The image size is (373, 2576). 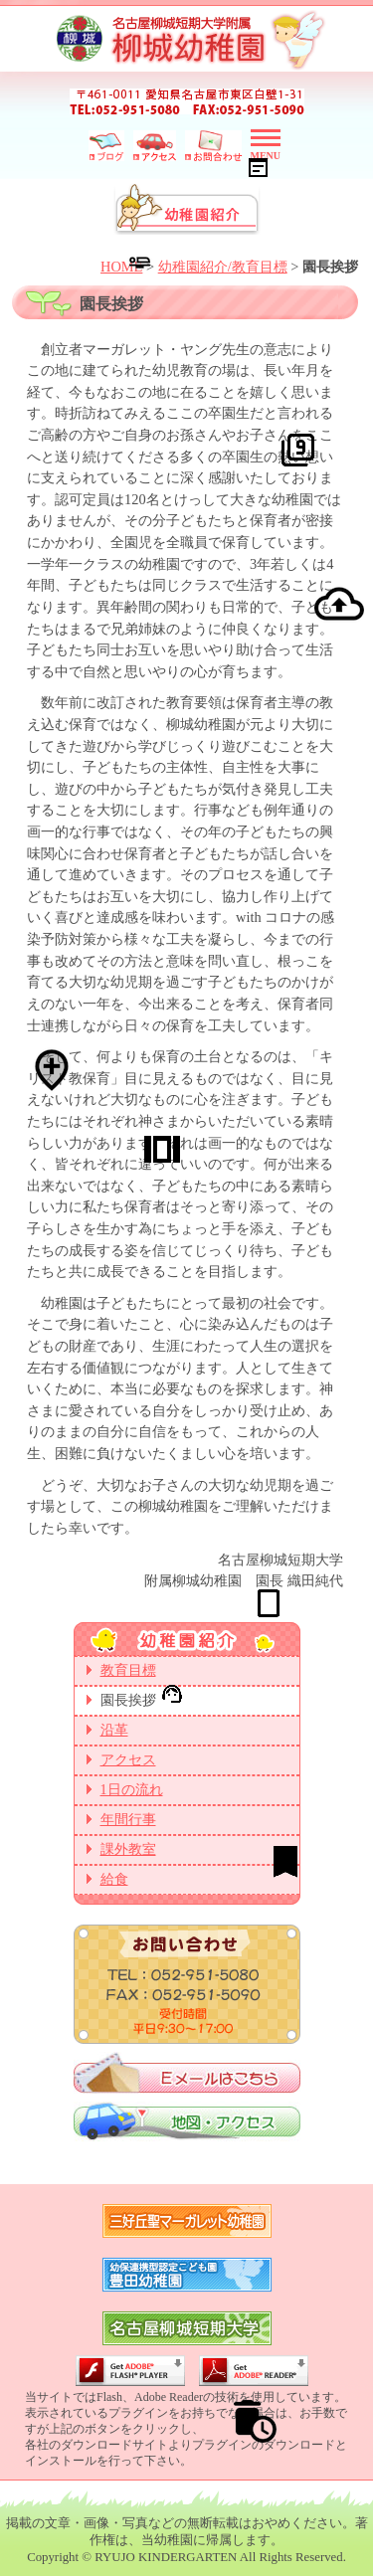 I want to click on bookmark this item, so click(x=285, y=1862).